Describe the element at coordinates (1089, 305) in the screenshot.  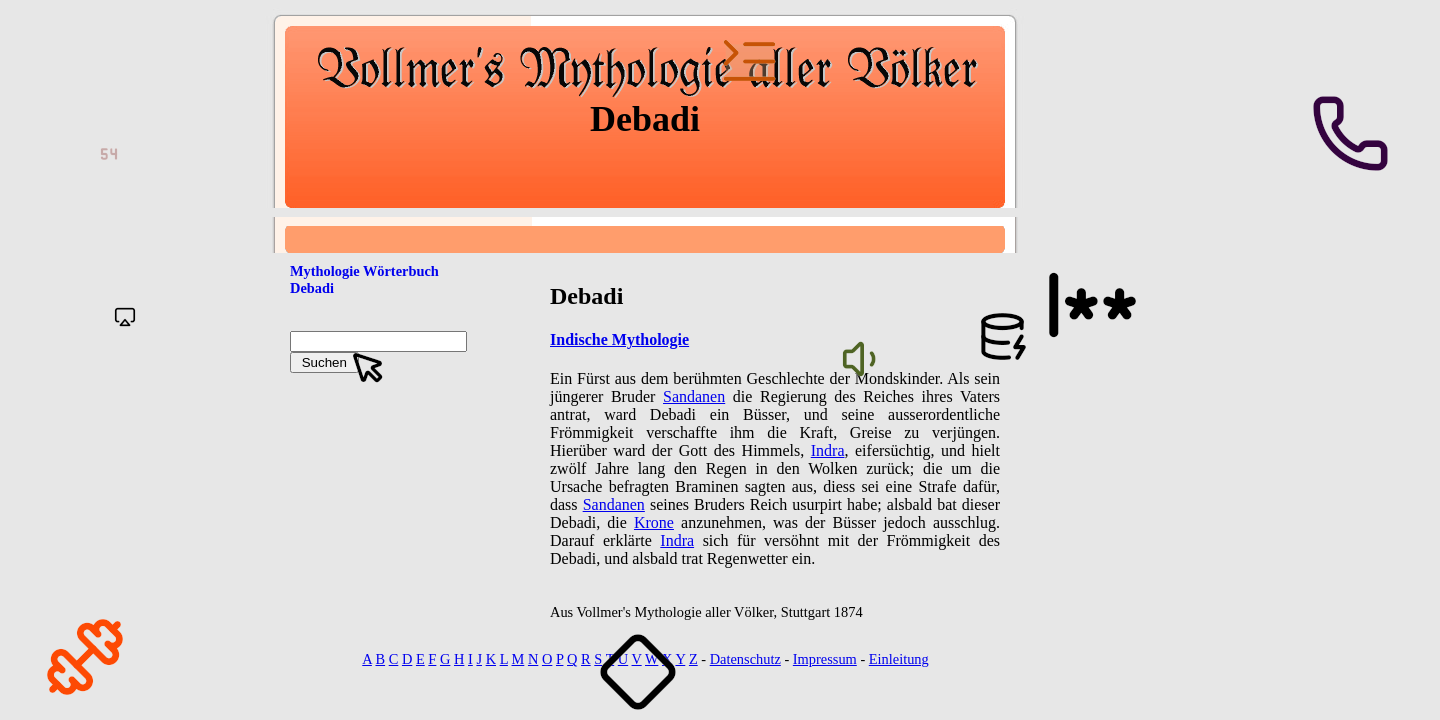
I see `enter or view password field` at that location.